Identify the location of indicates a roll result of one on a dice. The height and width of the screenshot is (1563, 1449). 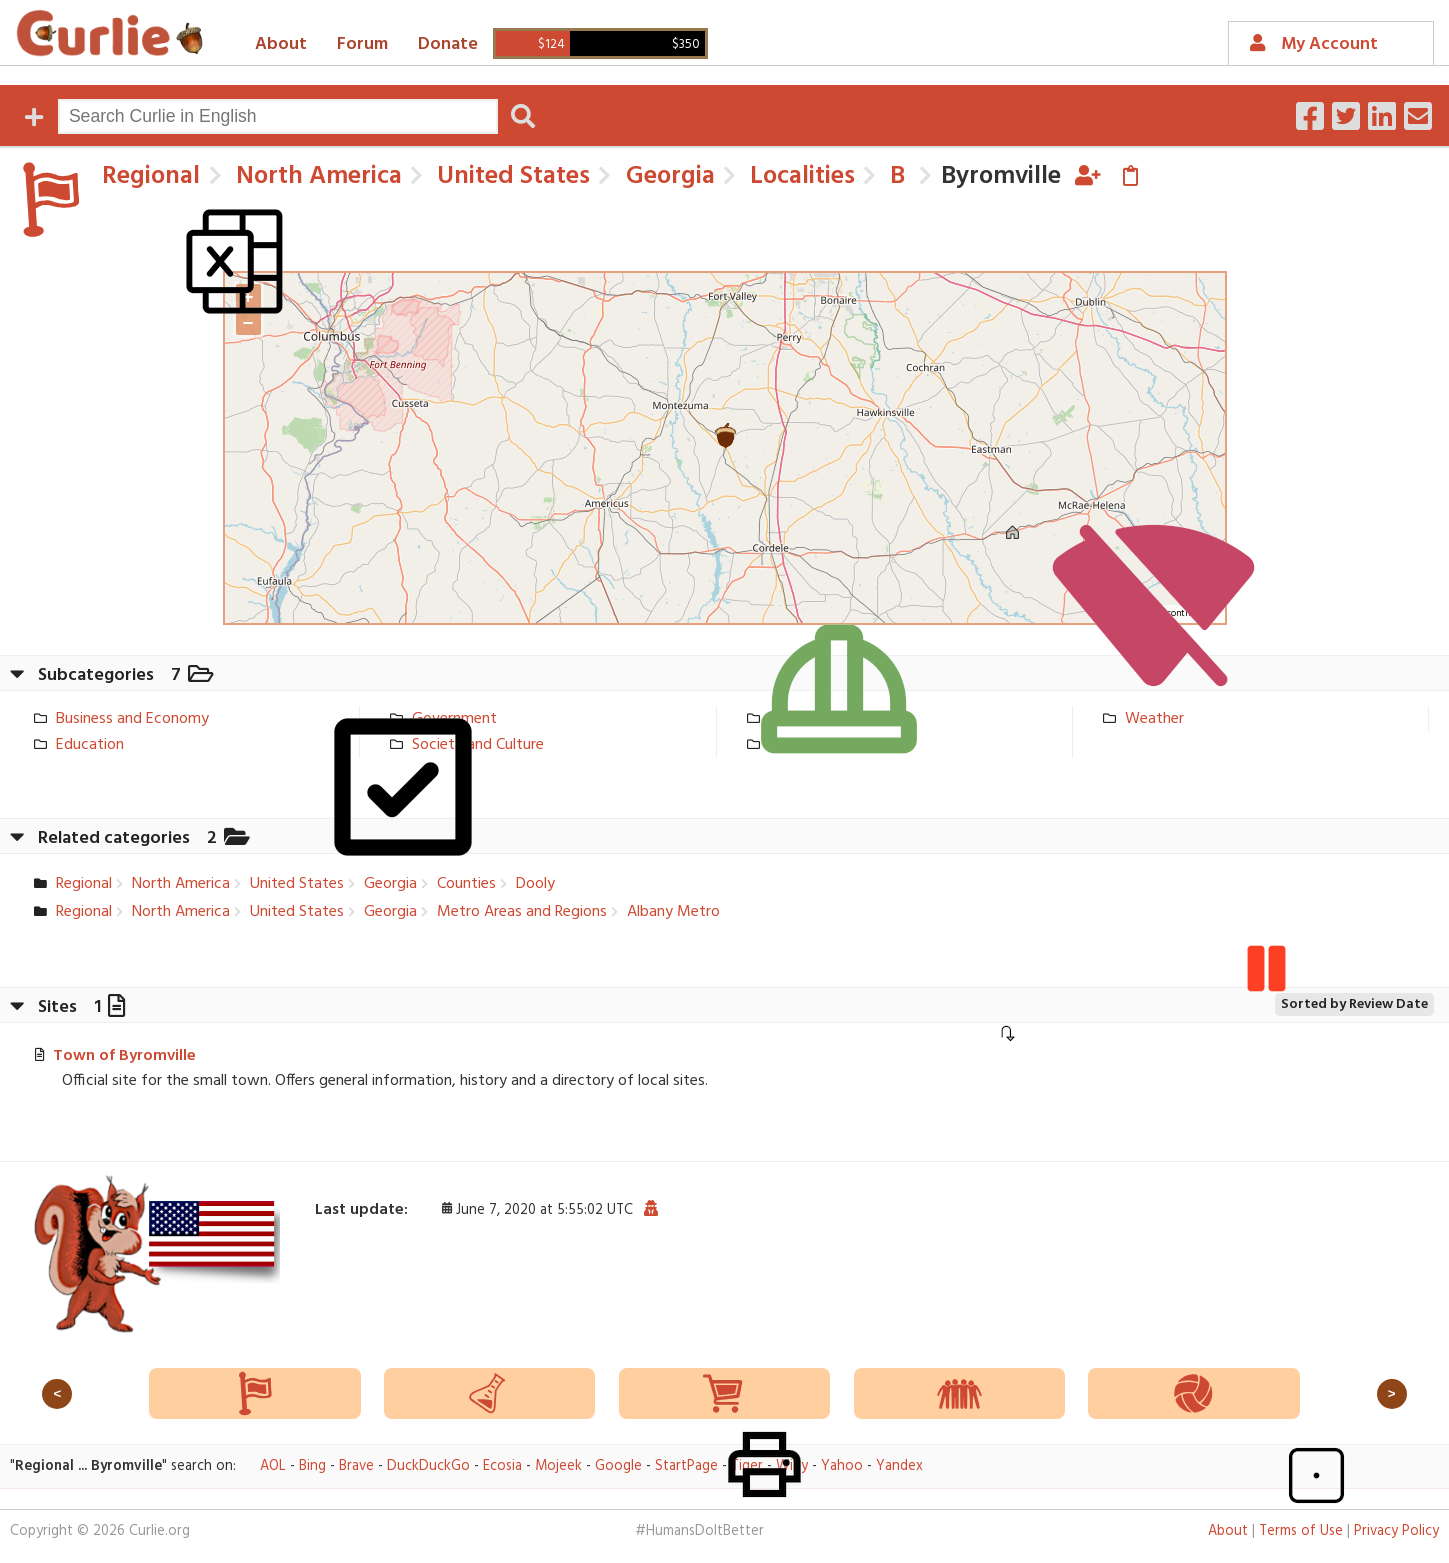
(1316, 1475).